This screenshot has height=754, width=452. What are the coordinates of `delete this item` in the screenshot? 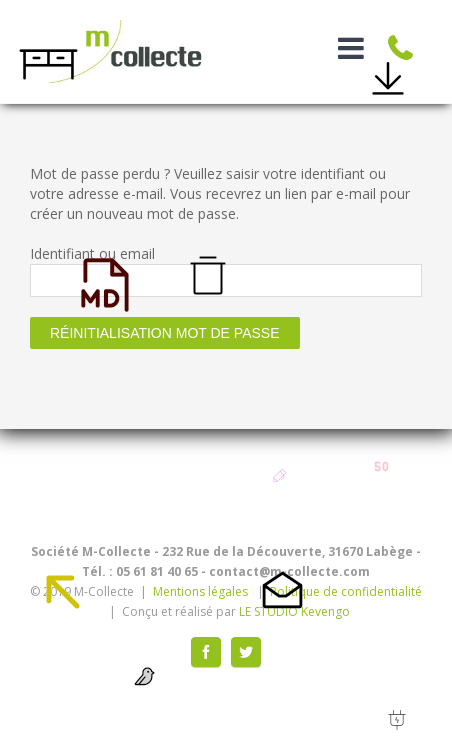 It's located at (208, 277).